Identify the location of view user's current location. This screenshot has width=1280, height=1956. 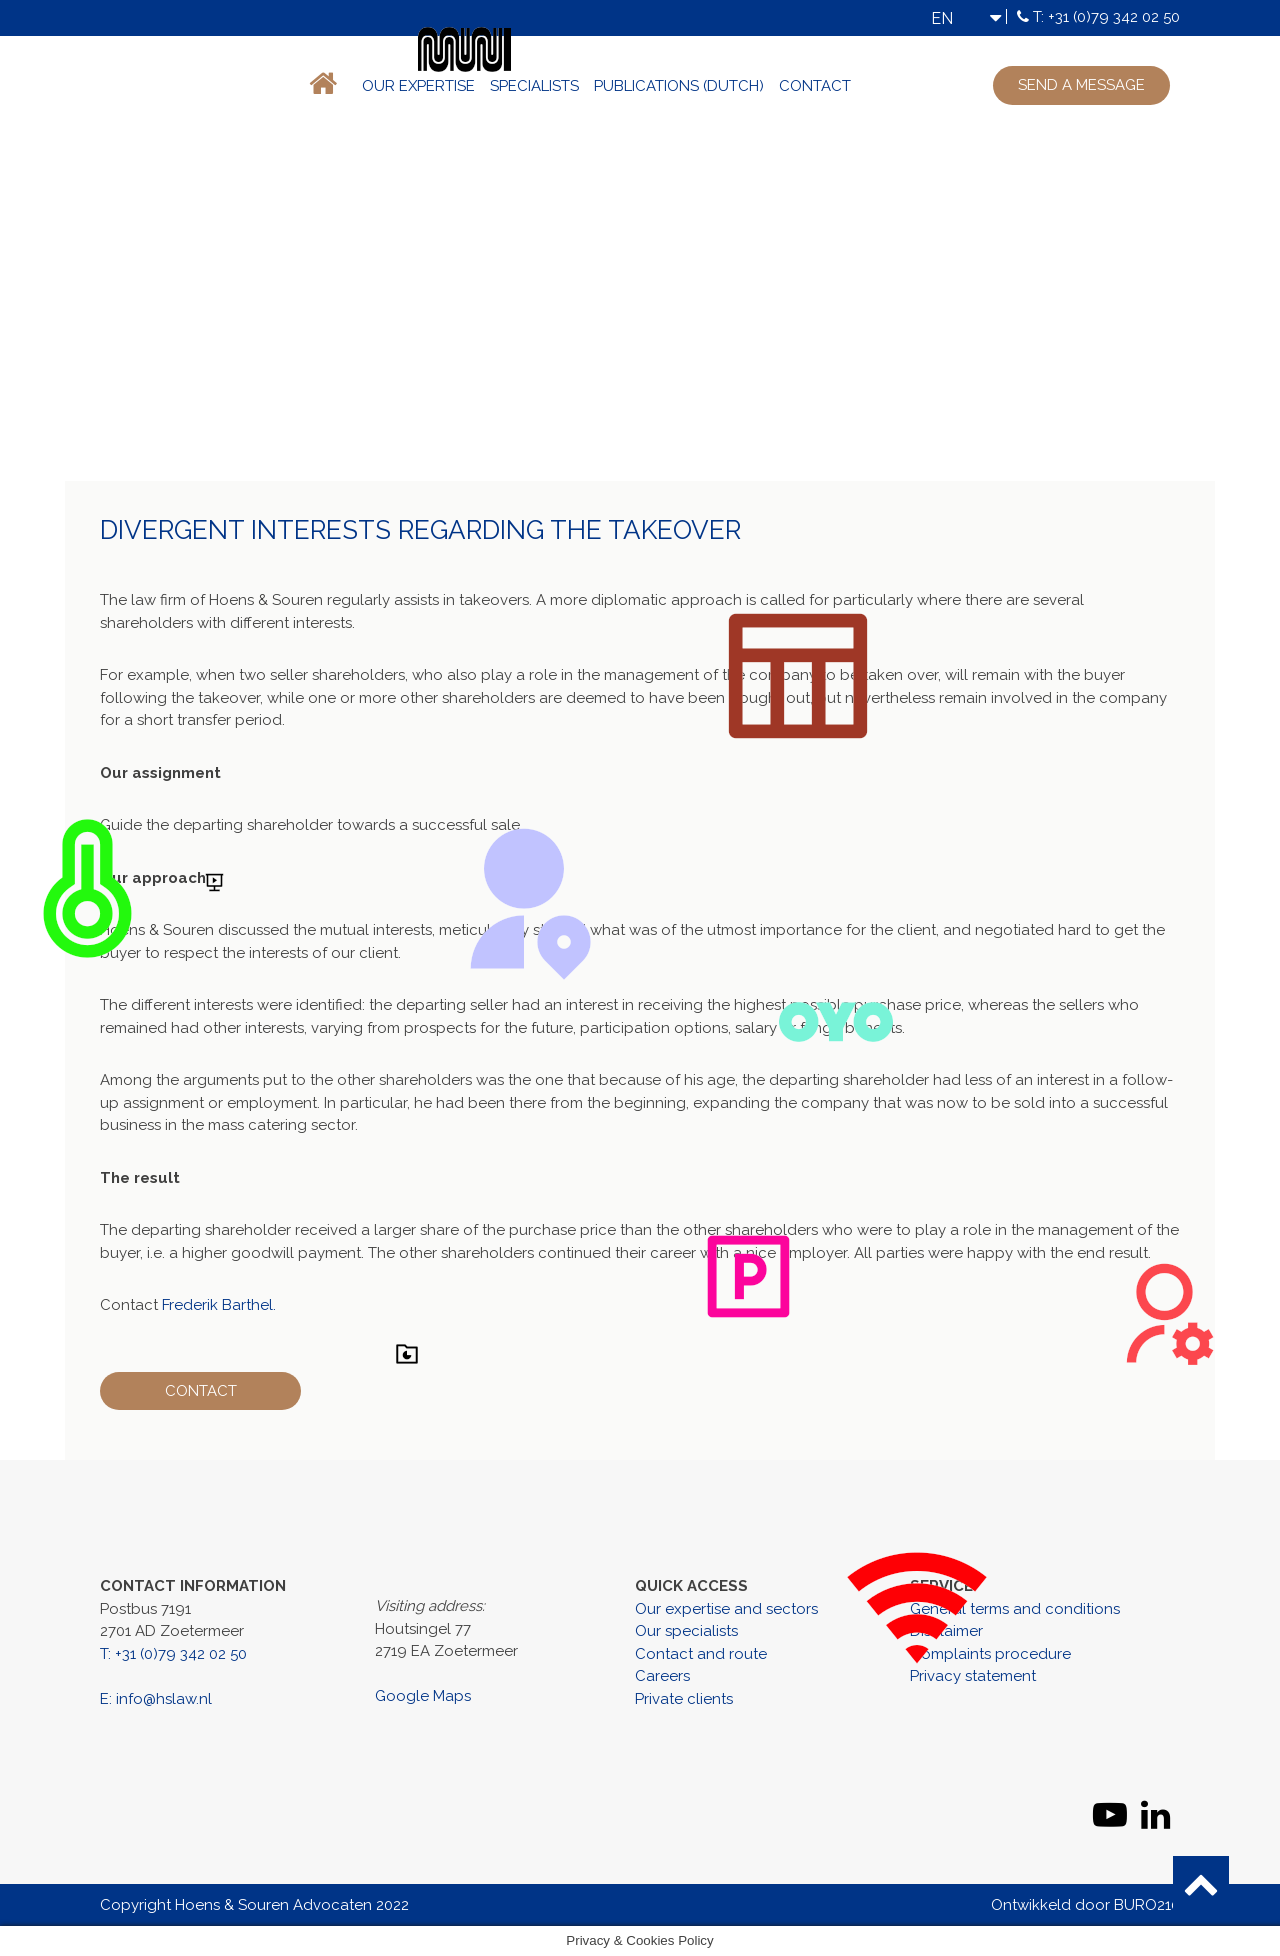
(524, 902).